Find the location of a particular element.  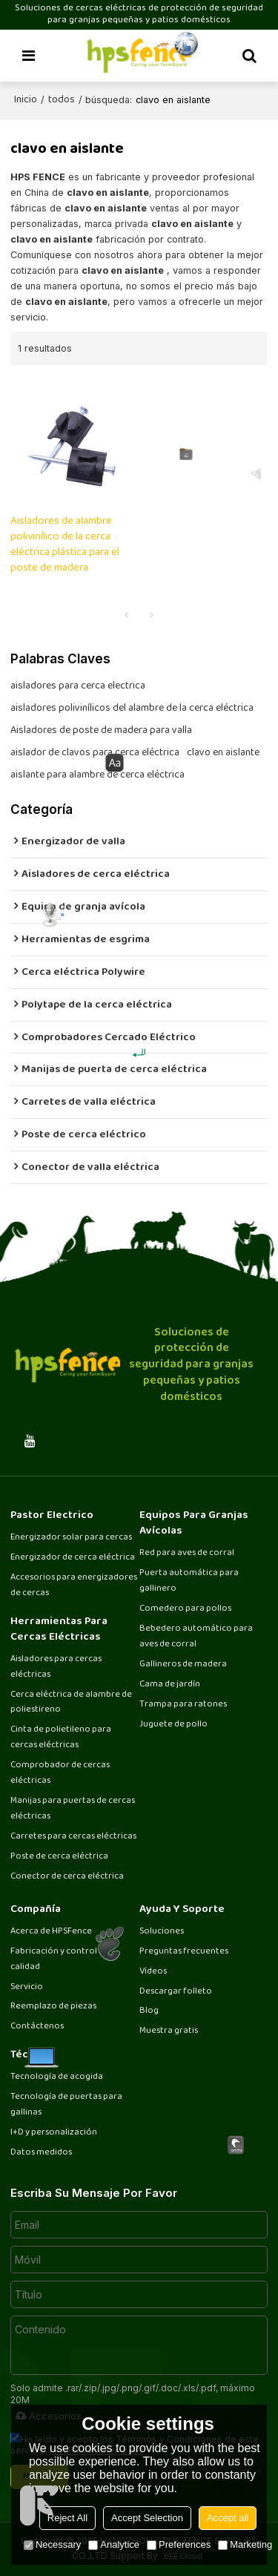

access the GNOME desktop home or start menu is located at coordinates (110, 1944).